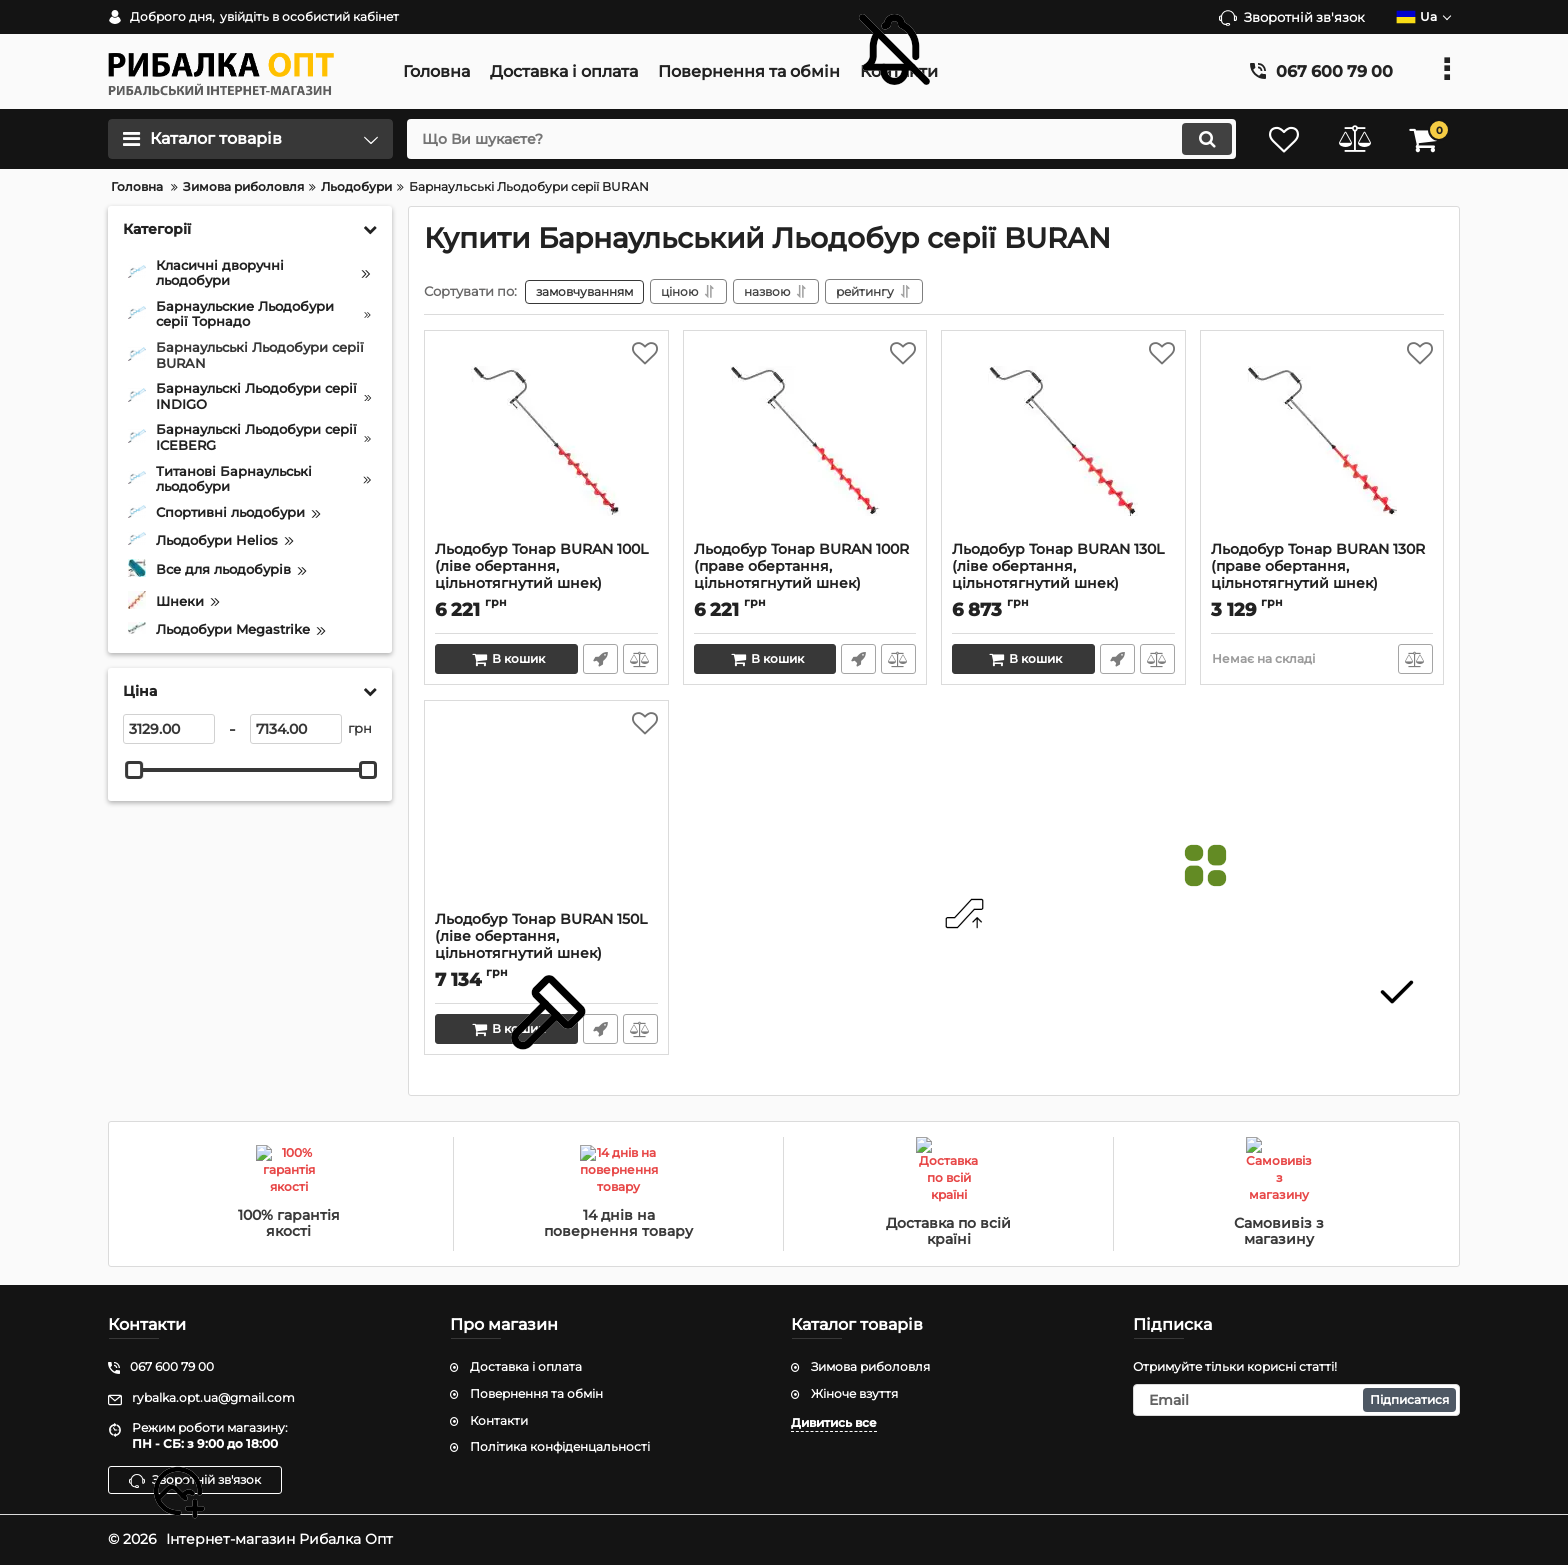 This screenshot has width=1568, height=1565. I want to click on view grid layout, so click(1205, 865).